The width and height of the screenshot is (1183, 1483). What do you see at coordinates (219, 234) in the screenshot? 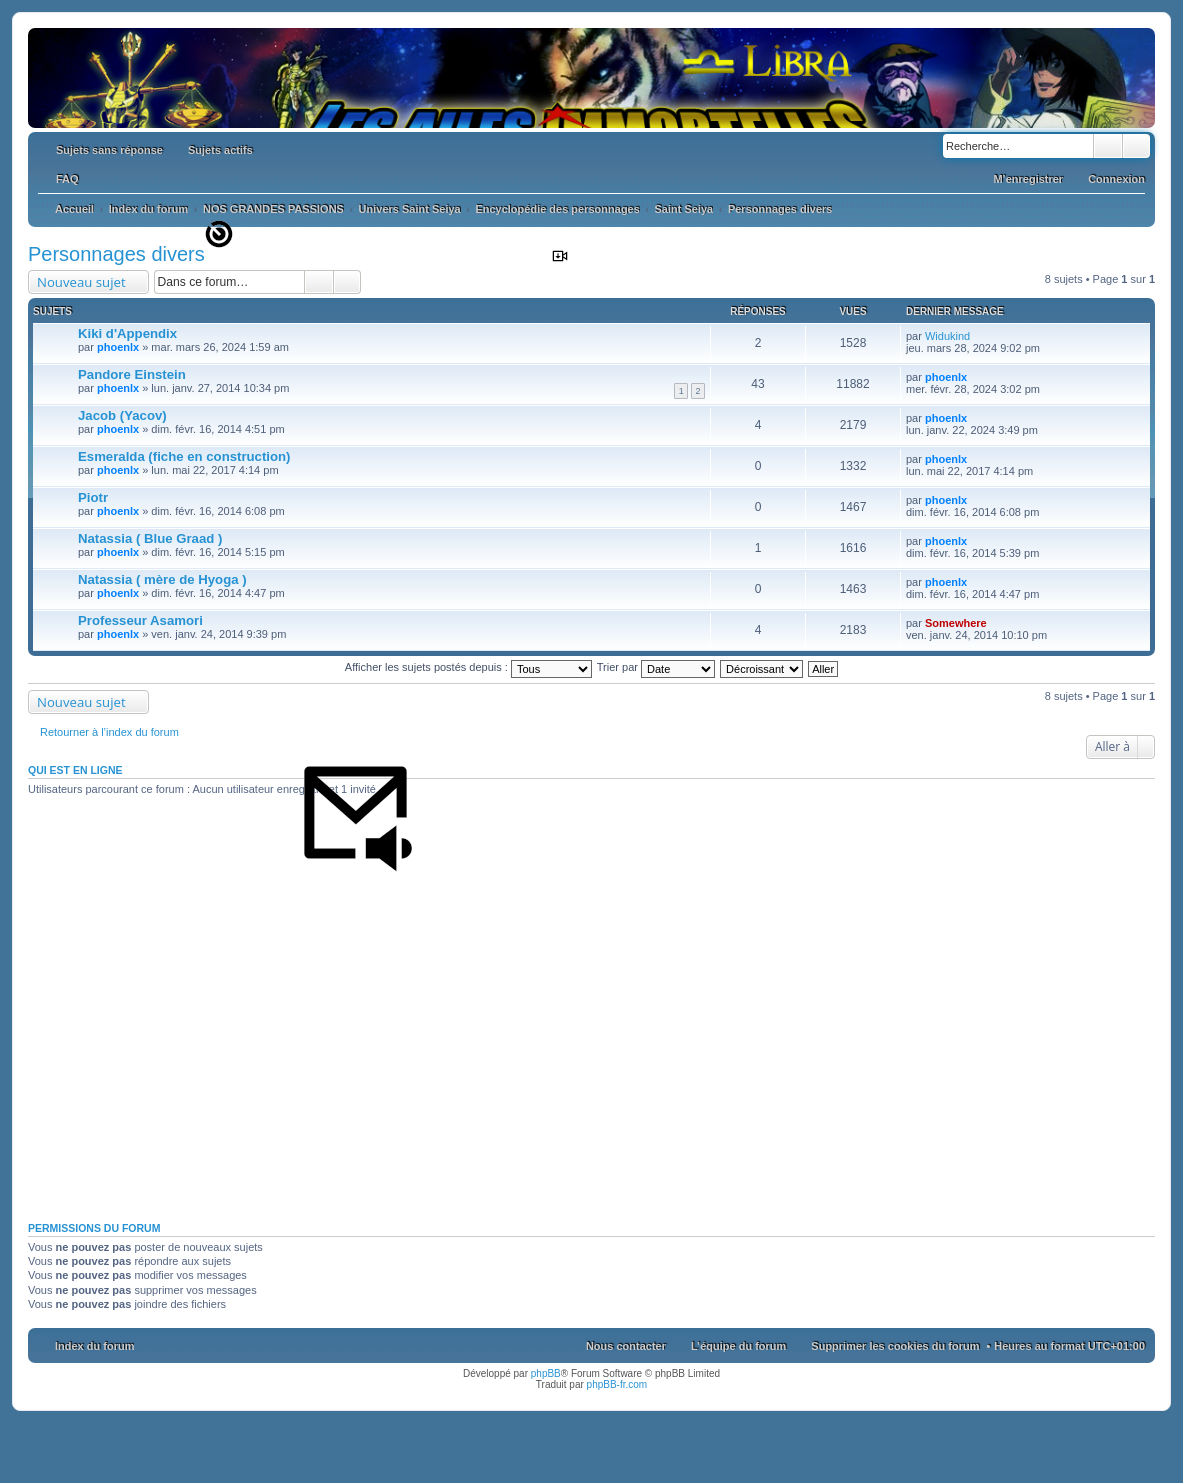
I see `scan a QR code or barcode` at bounding box center [219, 234].